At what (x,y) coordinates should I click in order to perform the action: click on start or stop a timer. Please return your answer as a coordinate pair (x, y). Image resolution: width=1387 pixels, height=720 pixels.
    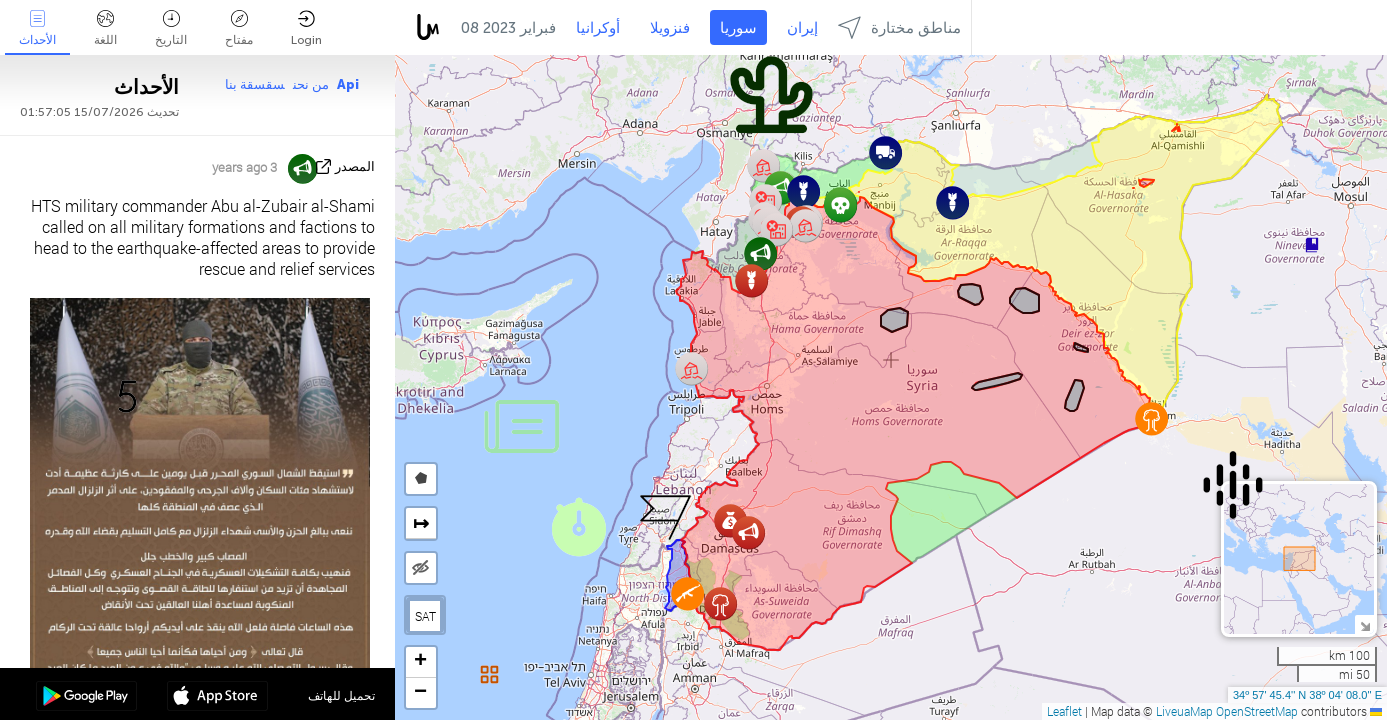
    Looking at the image, I should click on (579, 527).